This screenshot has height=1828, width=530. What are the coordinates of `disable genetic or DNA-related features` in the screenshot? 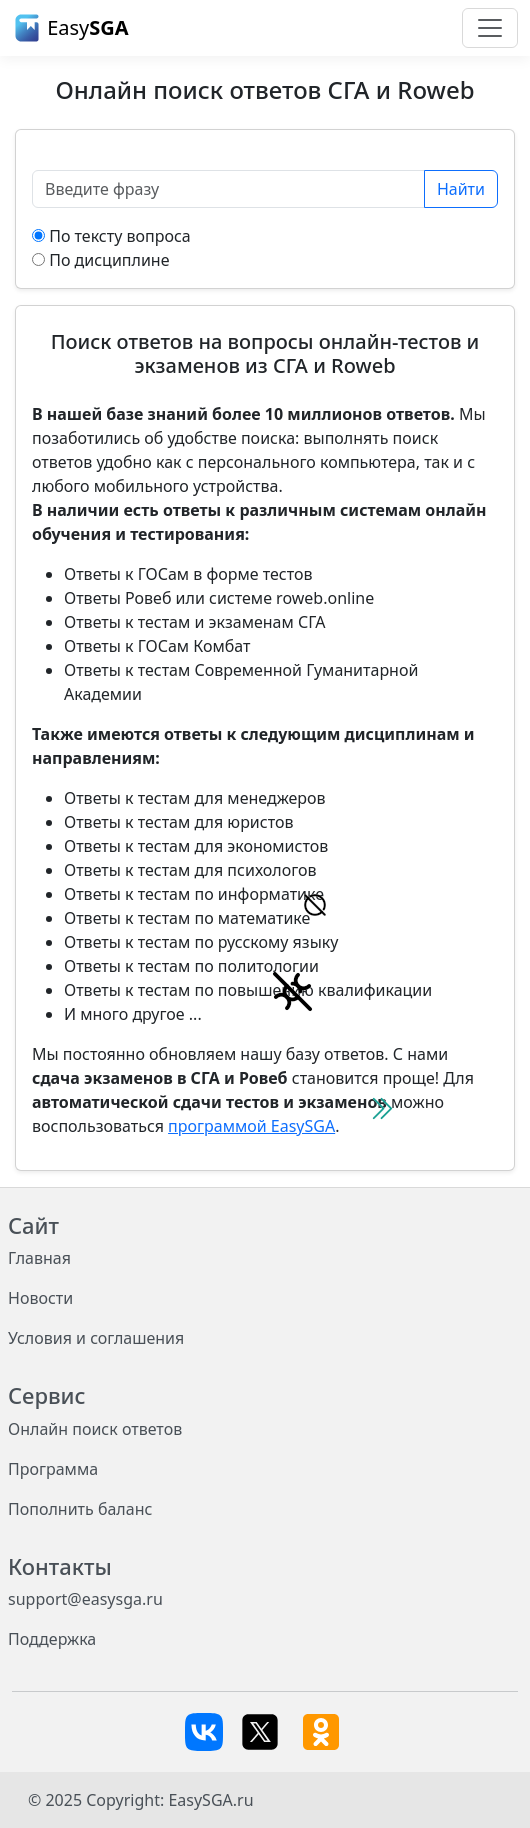 It's located at (292, 991).